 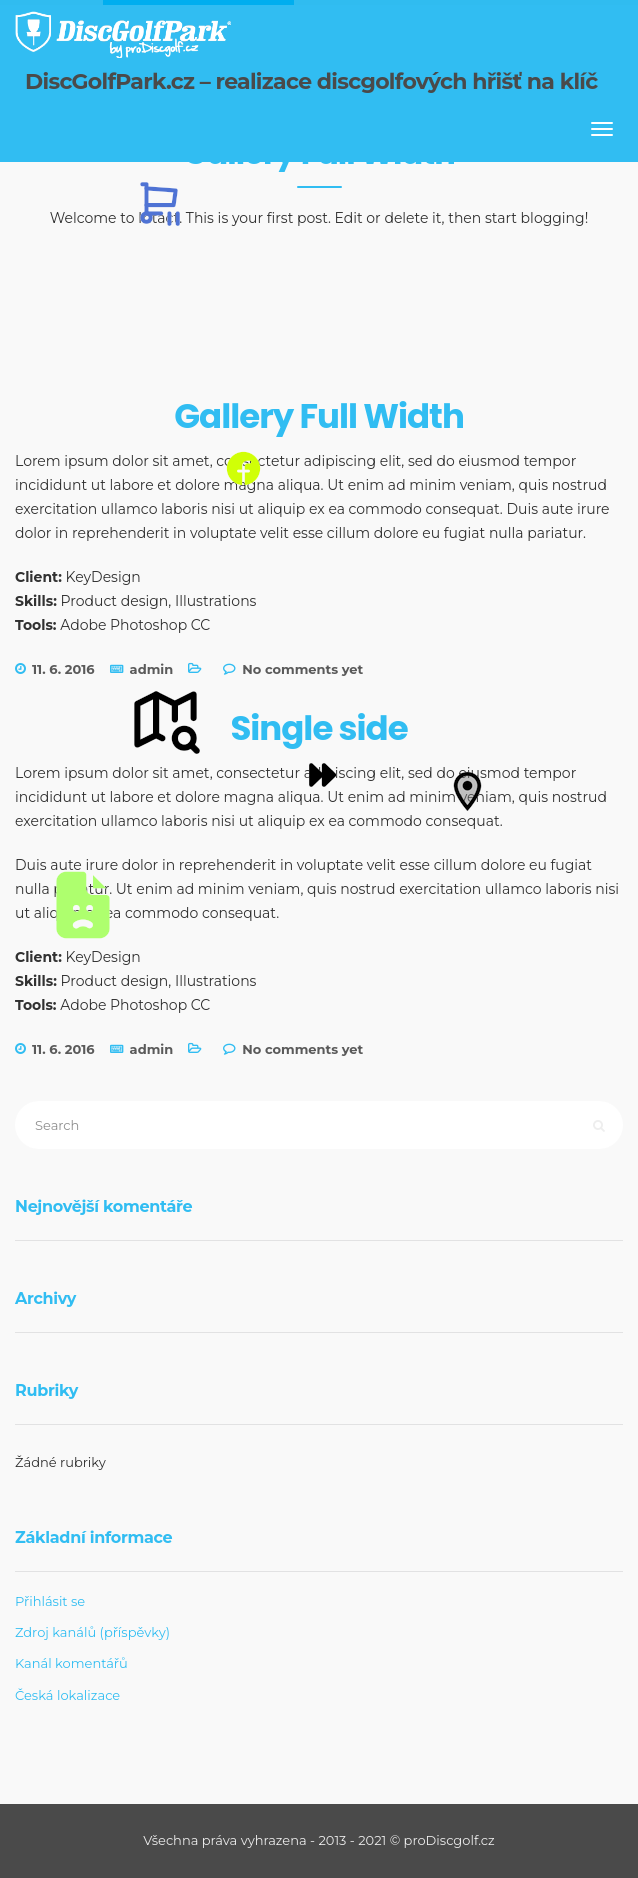 I want to click on view current location on map, so click(x=467, y=791).